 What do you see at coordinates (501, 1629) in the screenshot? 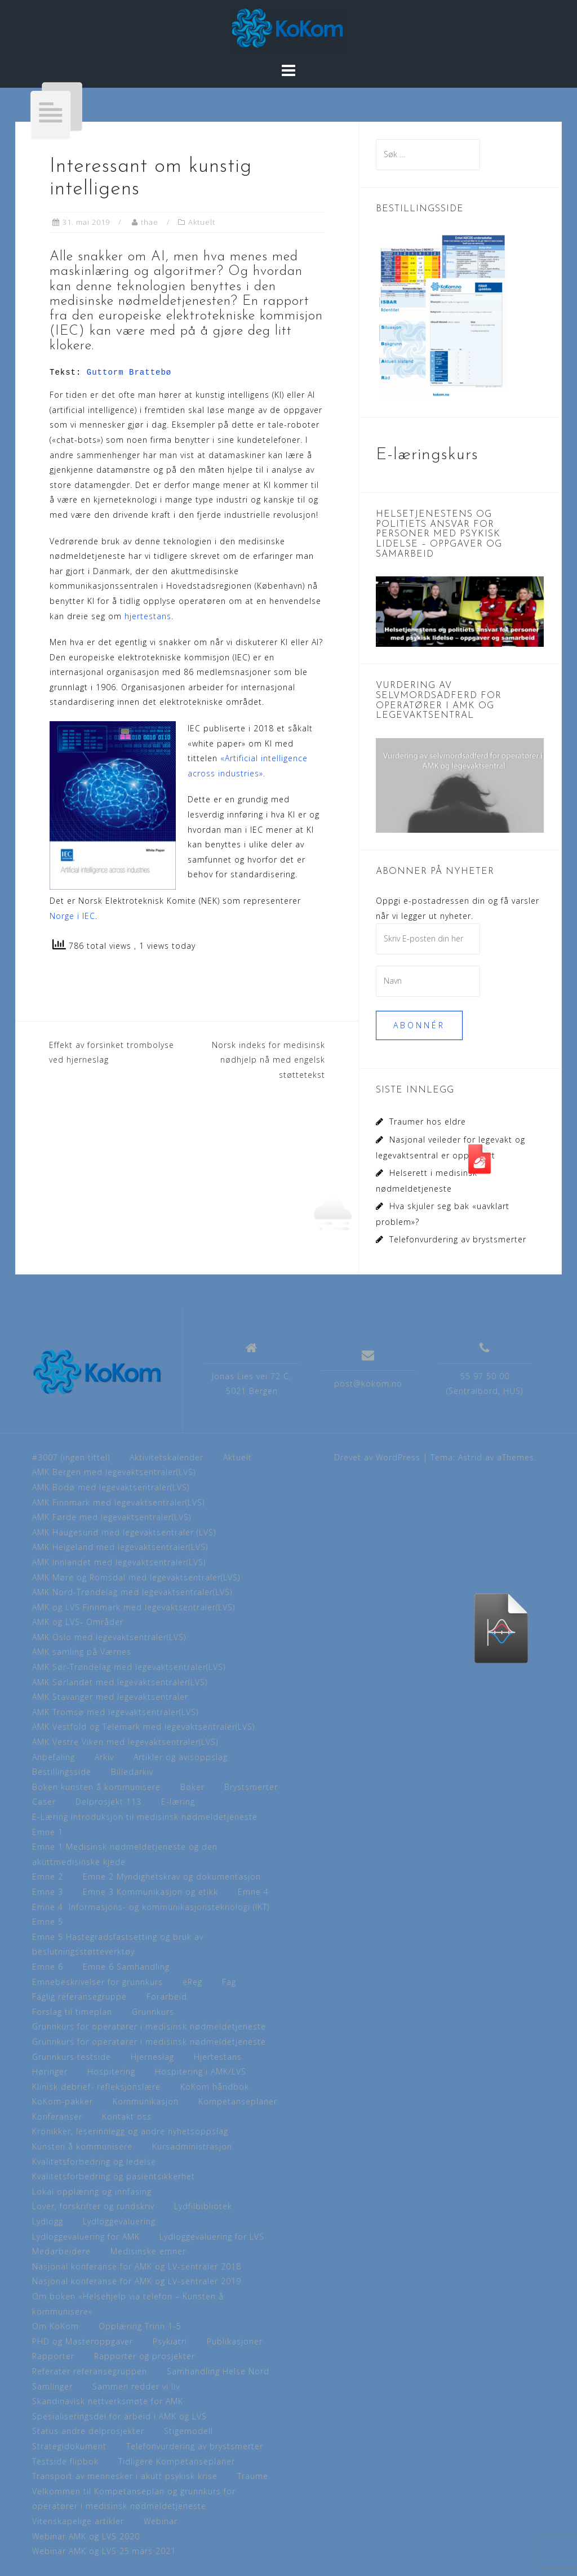
I see `open a LabPlot2 data analysis file` at bounding box center [501, 1629].